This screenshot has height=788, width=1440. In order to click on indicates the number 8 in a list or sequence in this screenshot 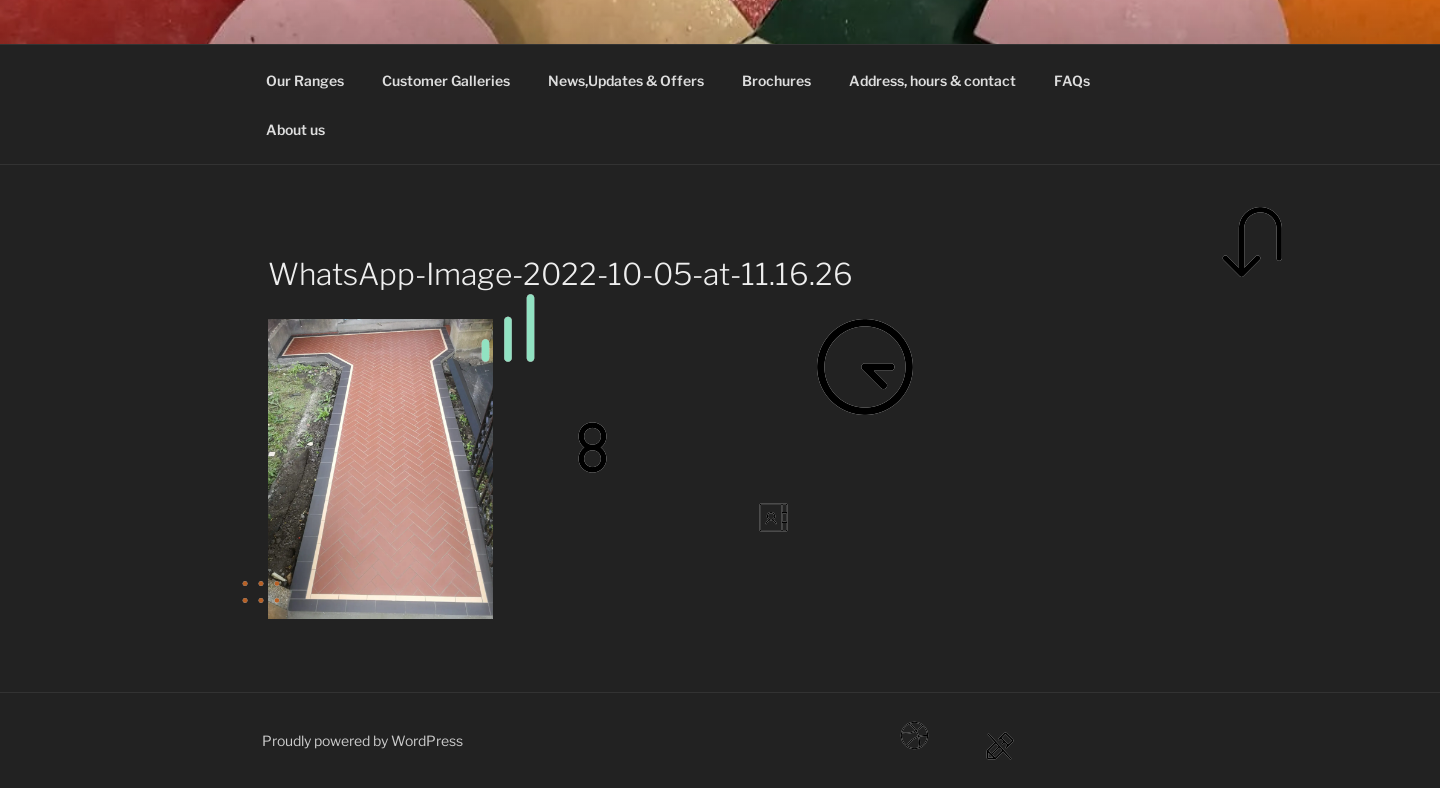, I will do `click(592, 447)`.